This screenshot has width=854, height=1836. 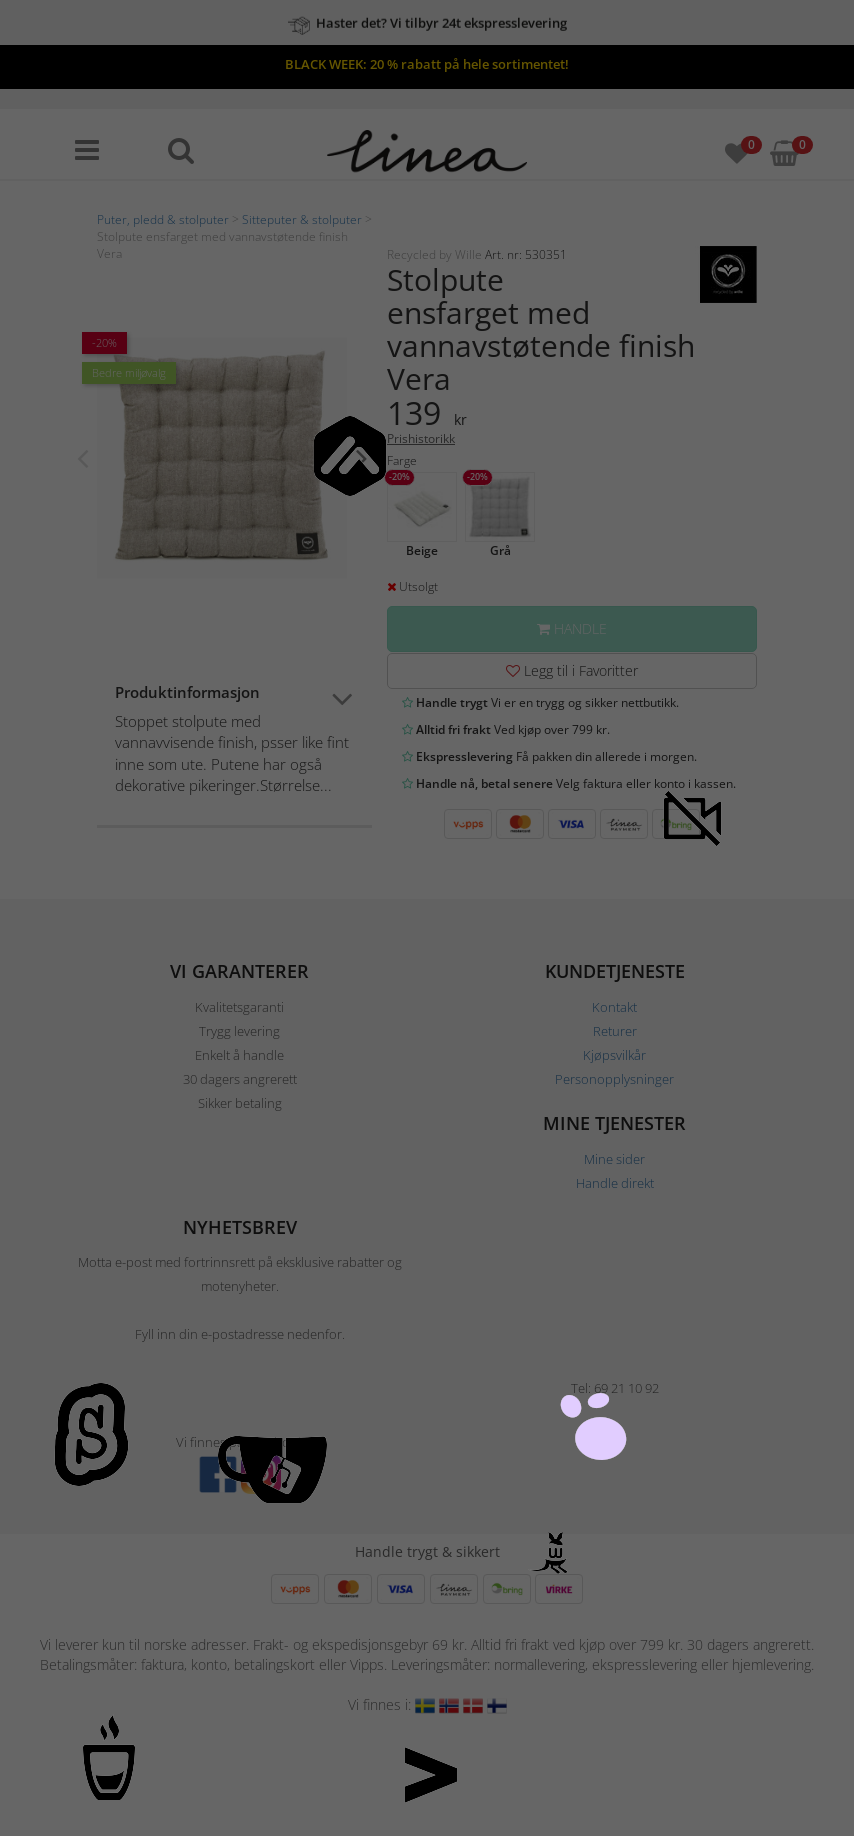 I want to click on open wallabag read-it-later app, so click(x=548, y=1553).